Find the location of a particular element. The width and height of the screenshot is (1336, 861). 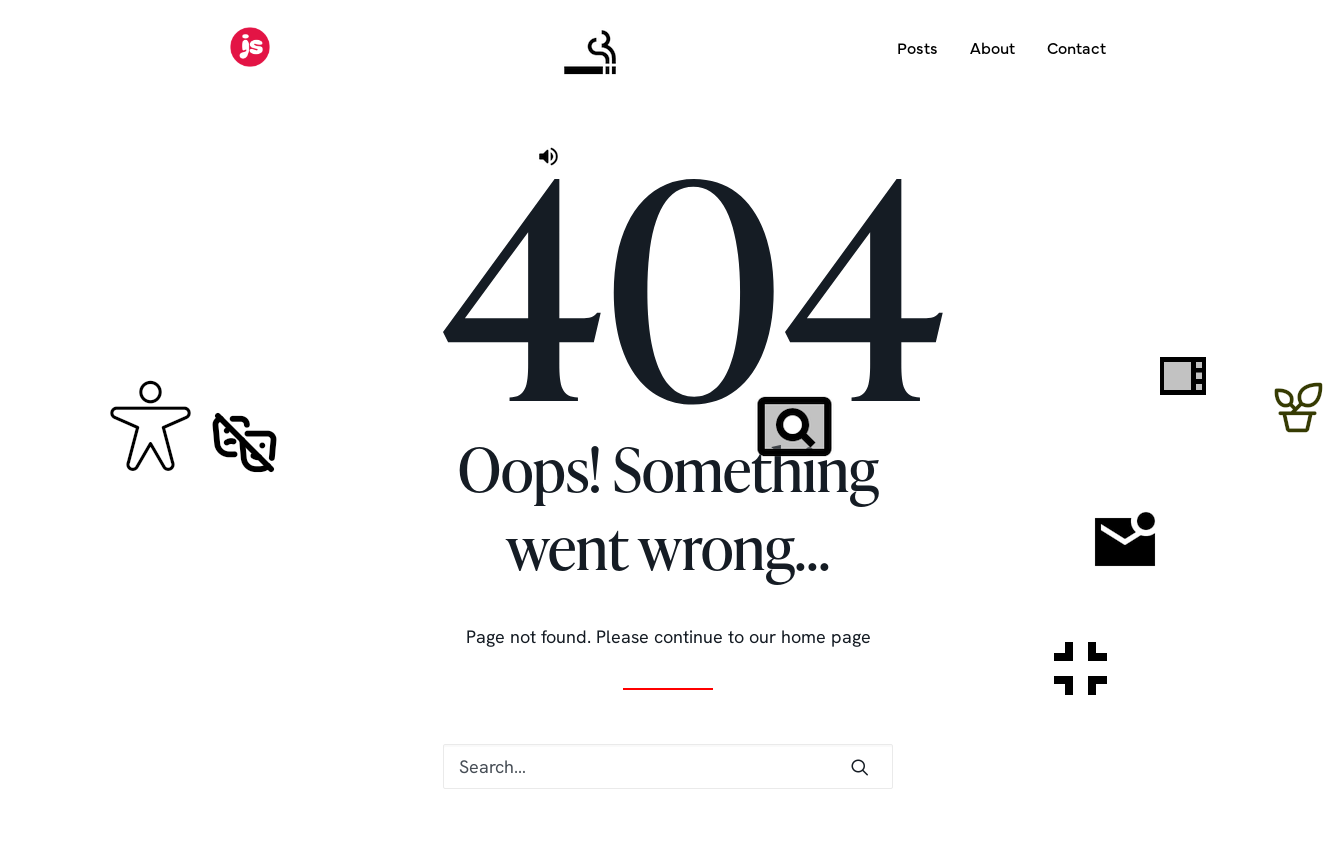

indicates a designated smoking area is located at coordinates (590, 56).